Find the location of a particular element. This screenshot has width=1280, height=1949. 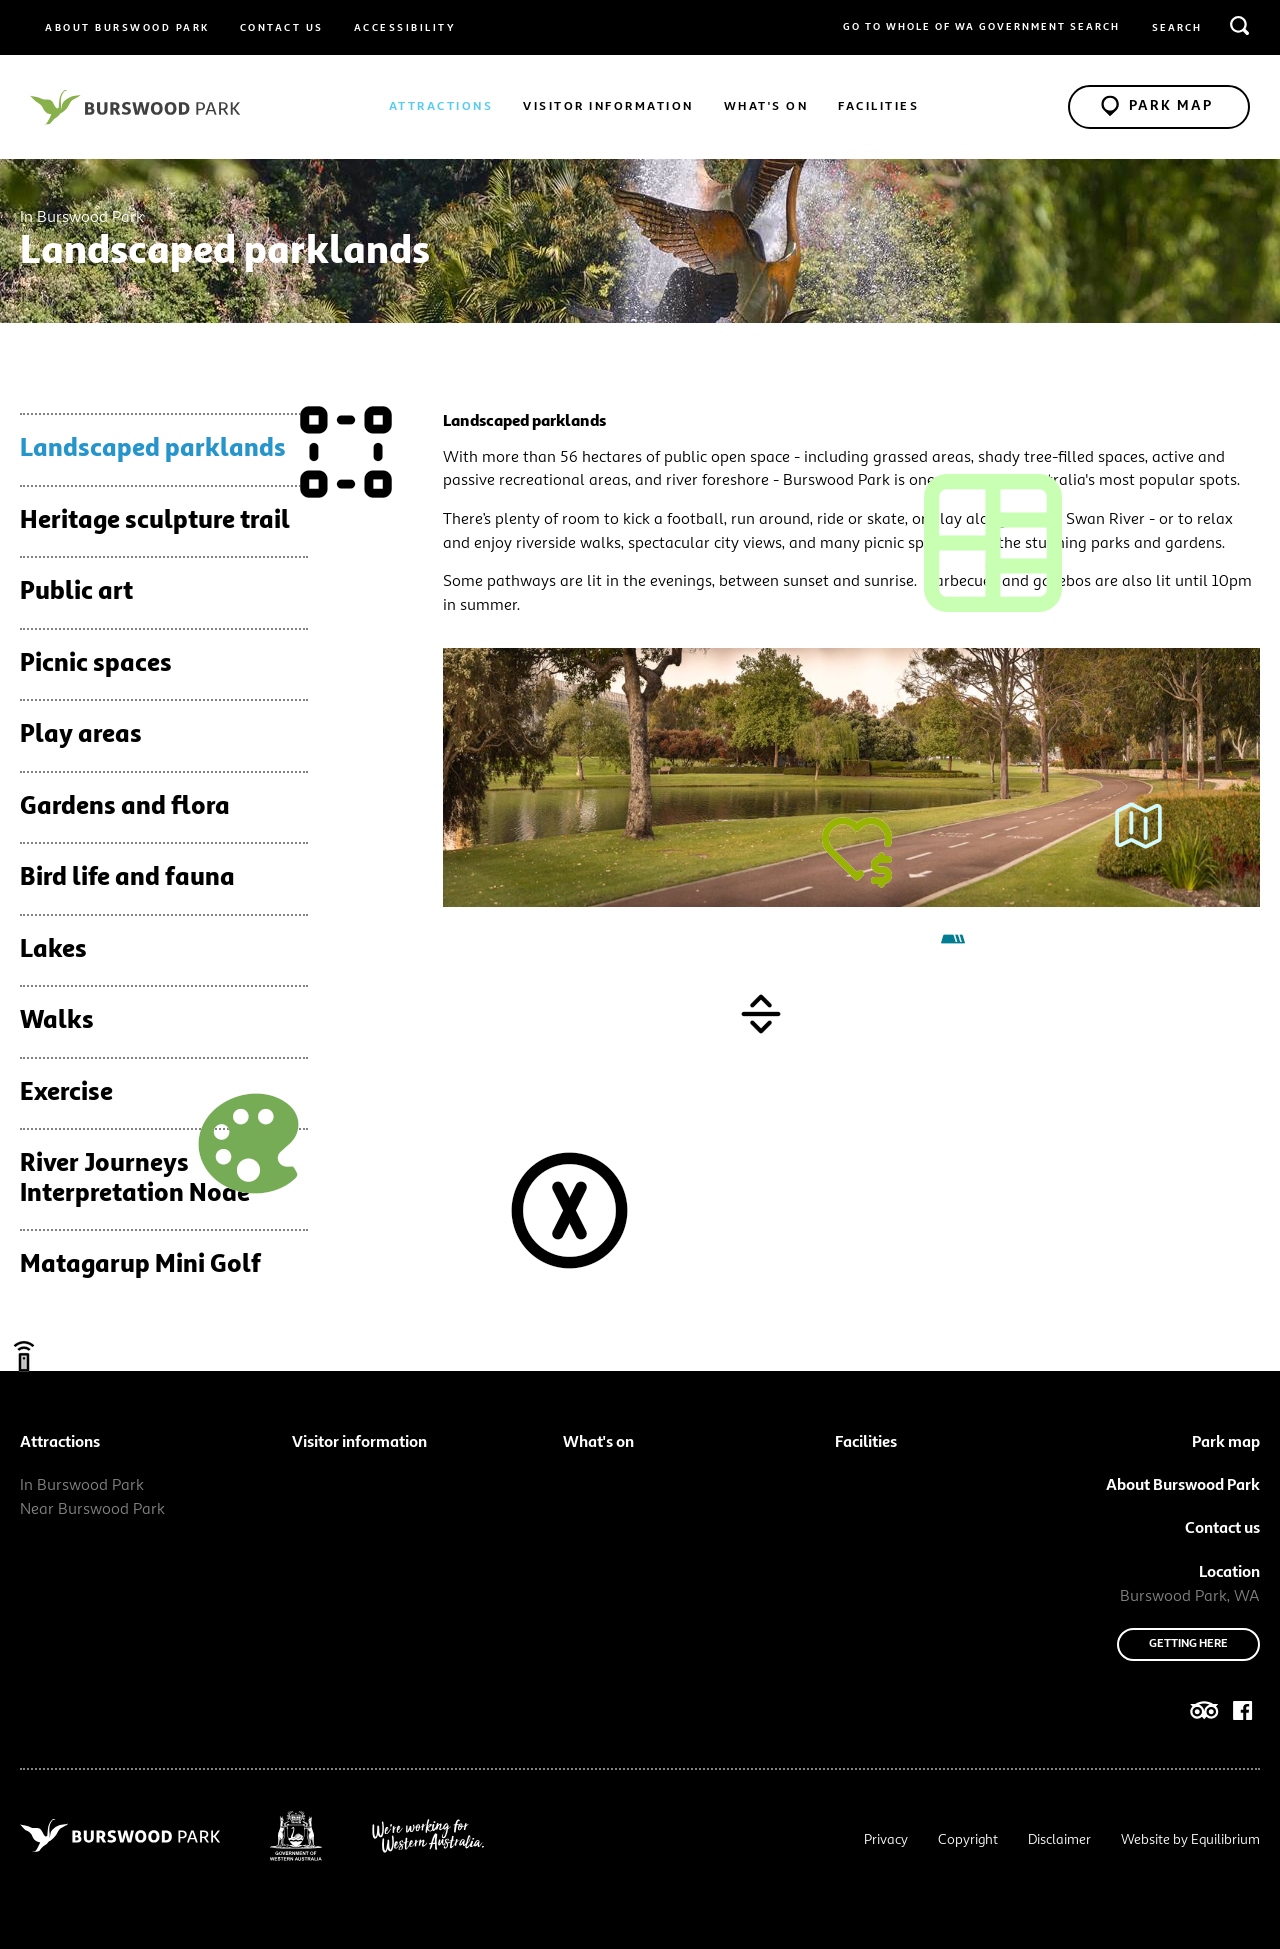

close or cancel an action is located at coordinates (569, 1210).